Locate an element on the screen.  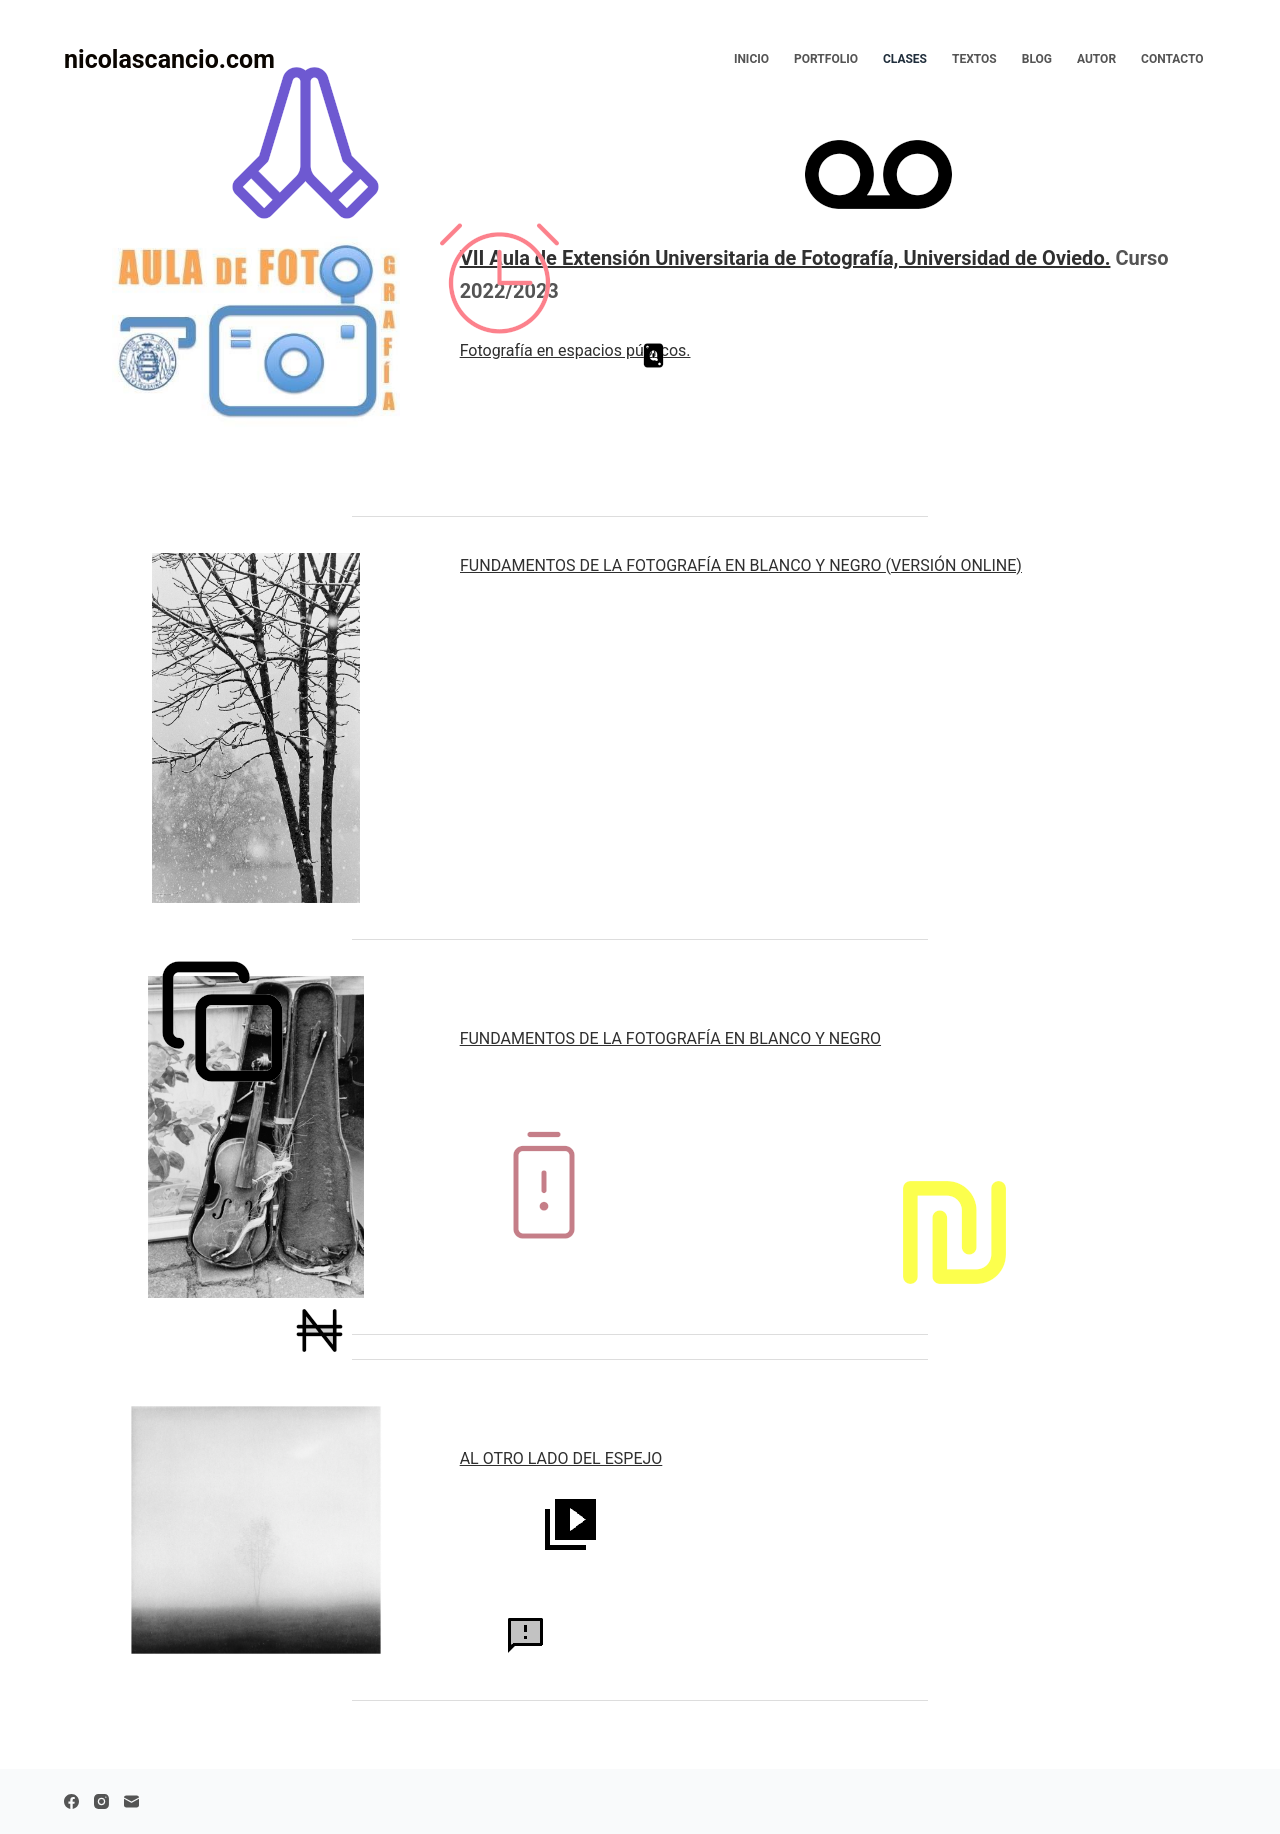
access voicemail messages is located at coordinates (878, 174).